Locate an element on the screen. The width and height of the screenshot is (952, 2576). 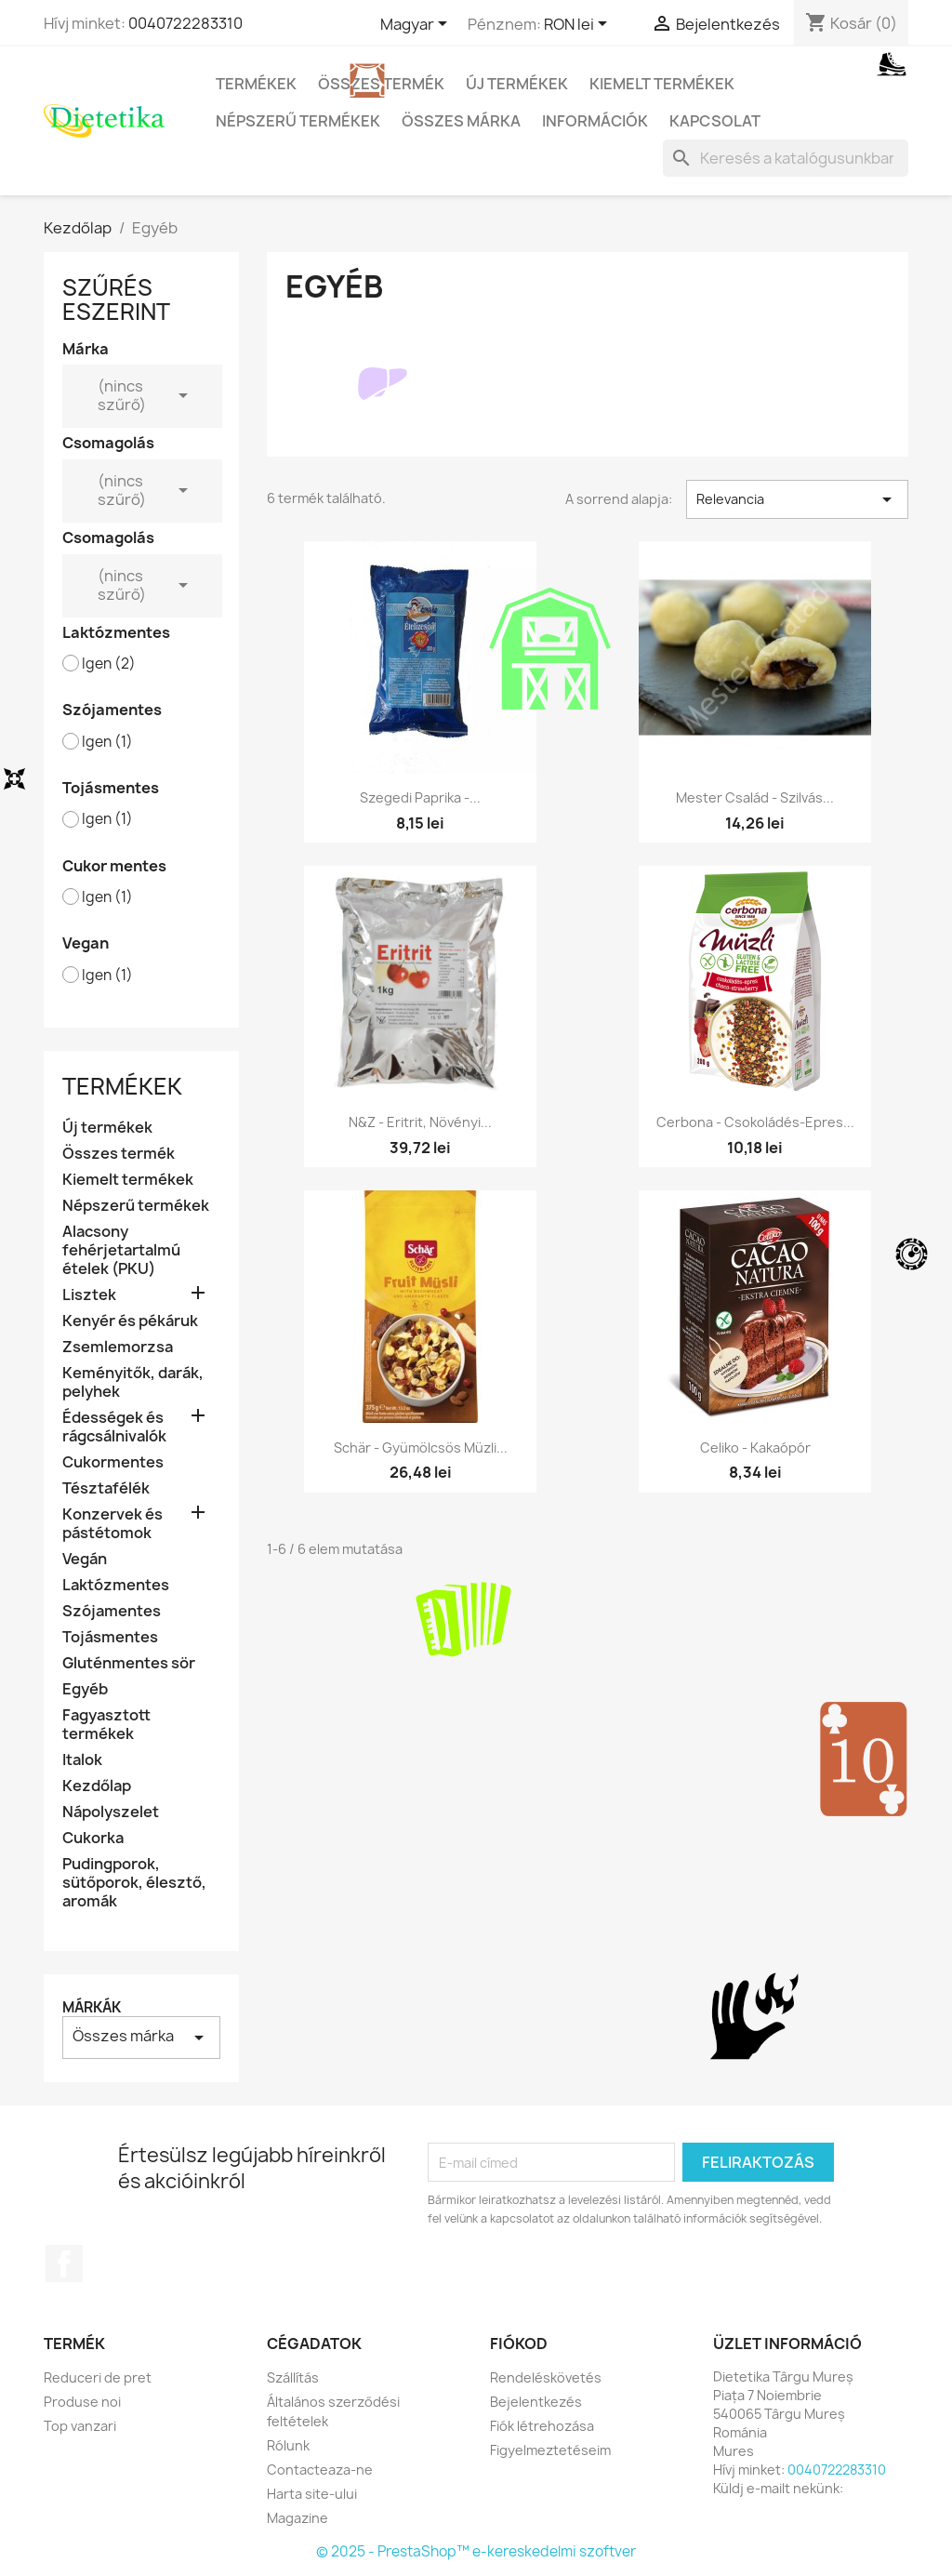
access eye maze puzzle or minigame is located at coordinates (911, 1254).